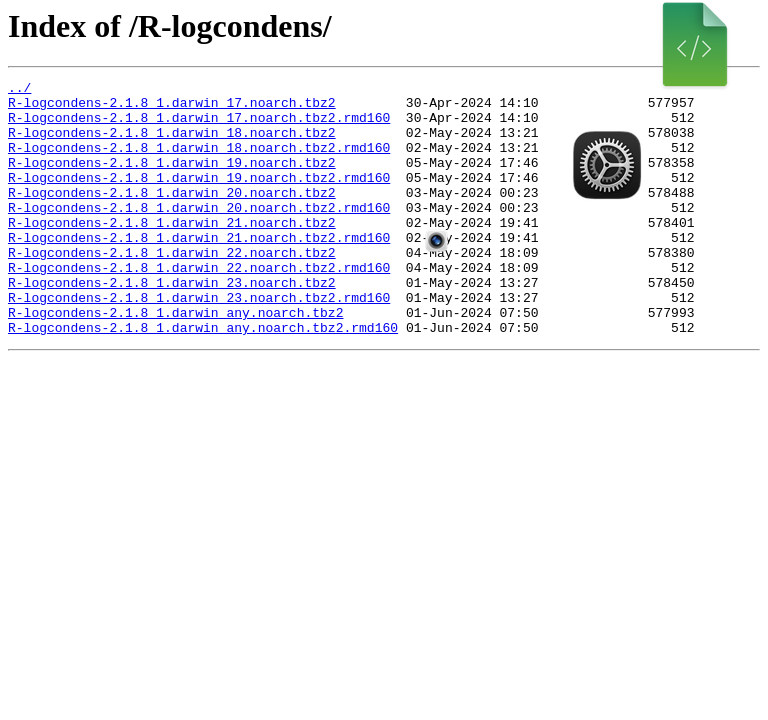  What do you see at coordinates (607, 165) in the screenshot?
I see `open system settings` at bounding box center [607, 165].